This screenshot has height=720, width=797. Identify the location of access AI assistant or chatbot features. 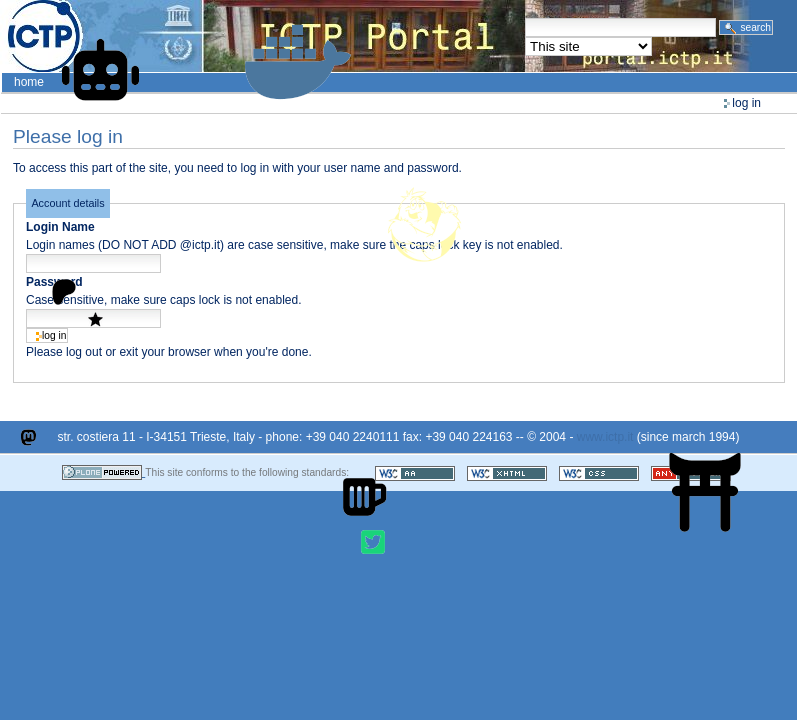
(100, 73).